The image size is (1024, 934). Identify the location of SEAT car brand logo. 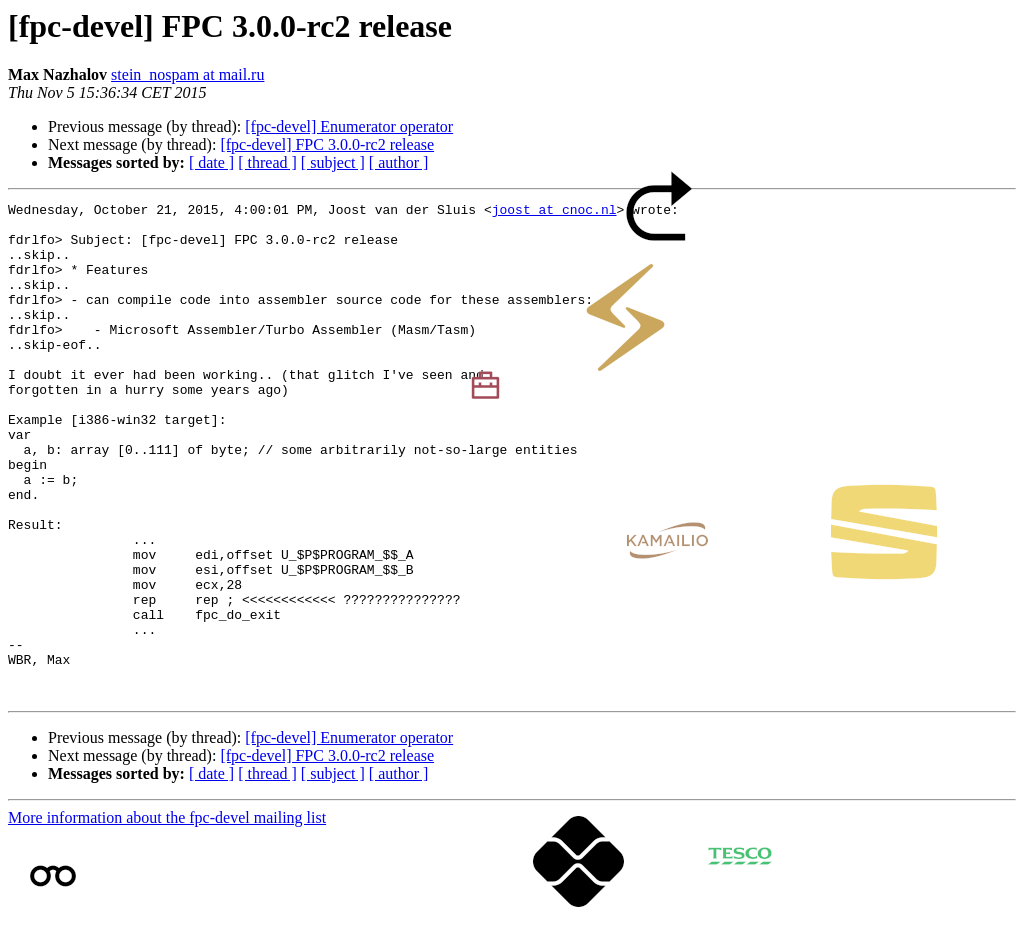
(884, 532).